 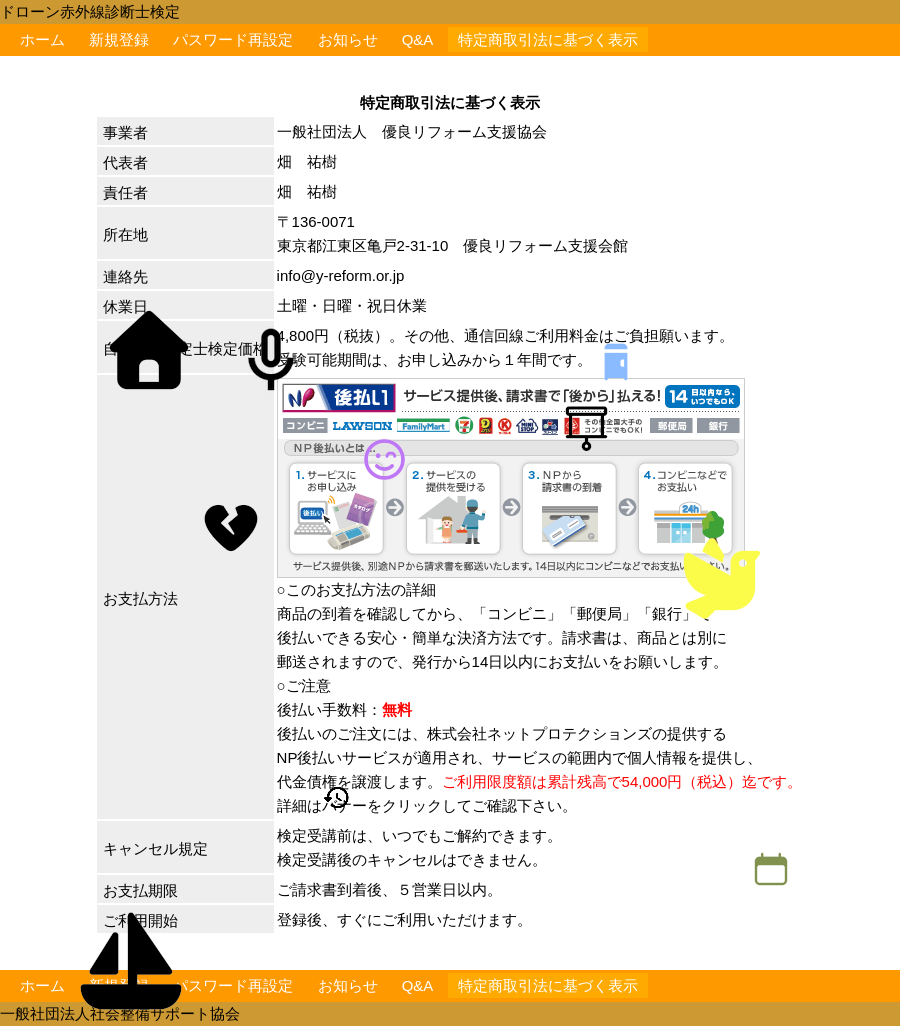 I want to click on locate nearby portable restrooms, so click(x=616, y=362).